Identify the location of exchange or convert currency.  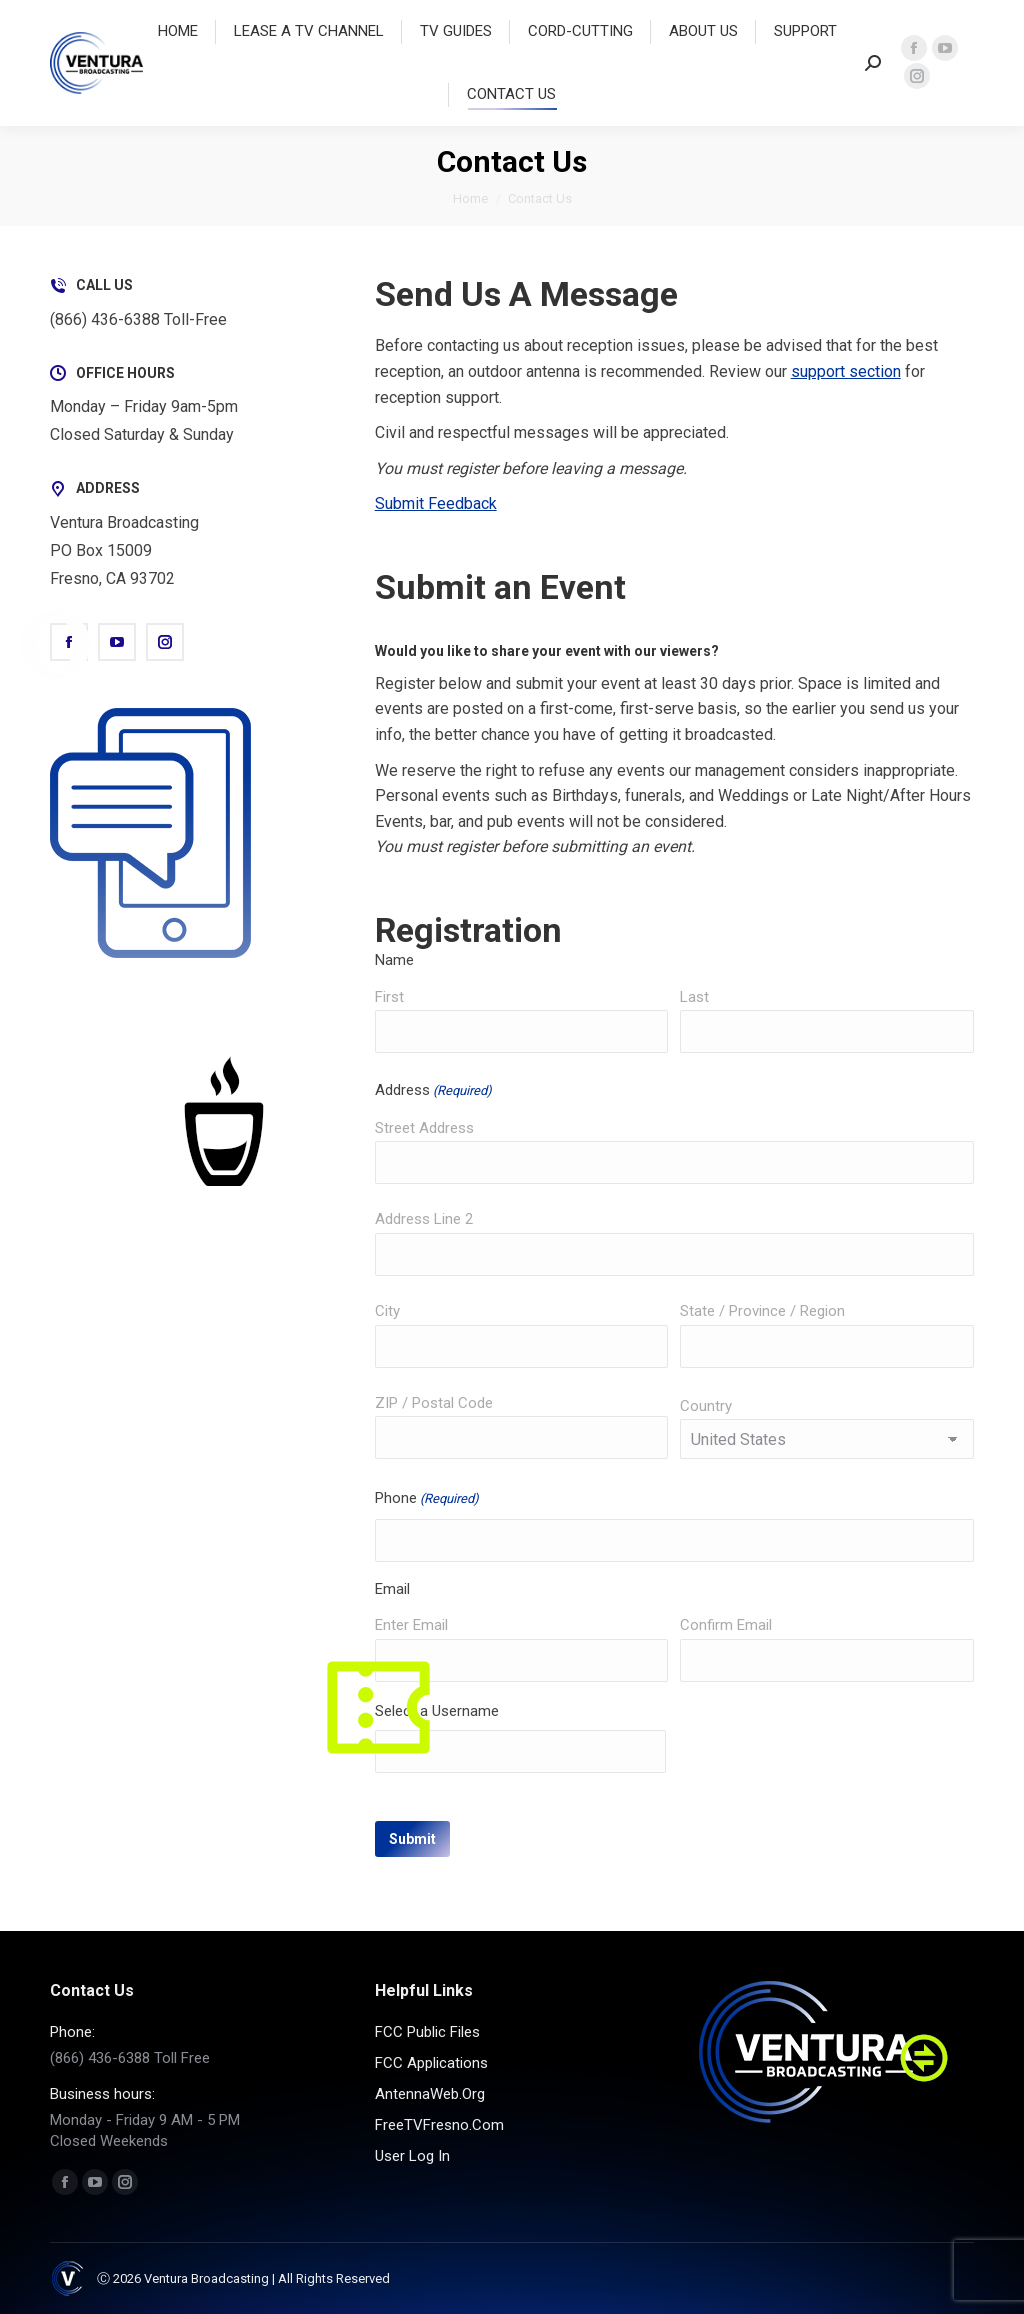
(924, 2058).